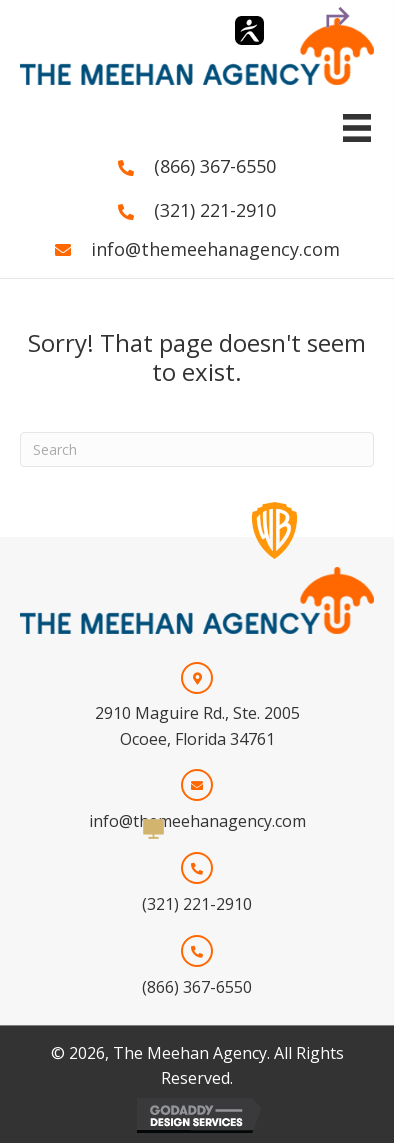  What do you see at coordinates (274, 530) in the screenshot?
I see `warner bros. official logo` at bounding box center [274, 530].